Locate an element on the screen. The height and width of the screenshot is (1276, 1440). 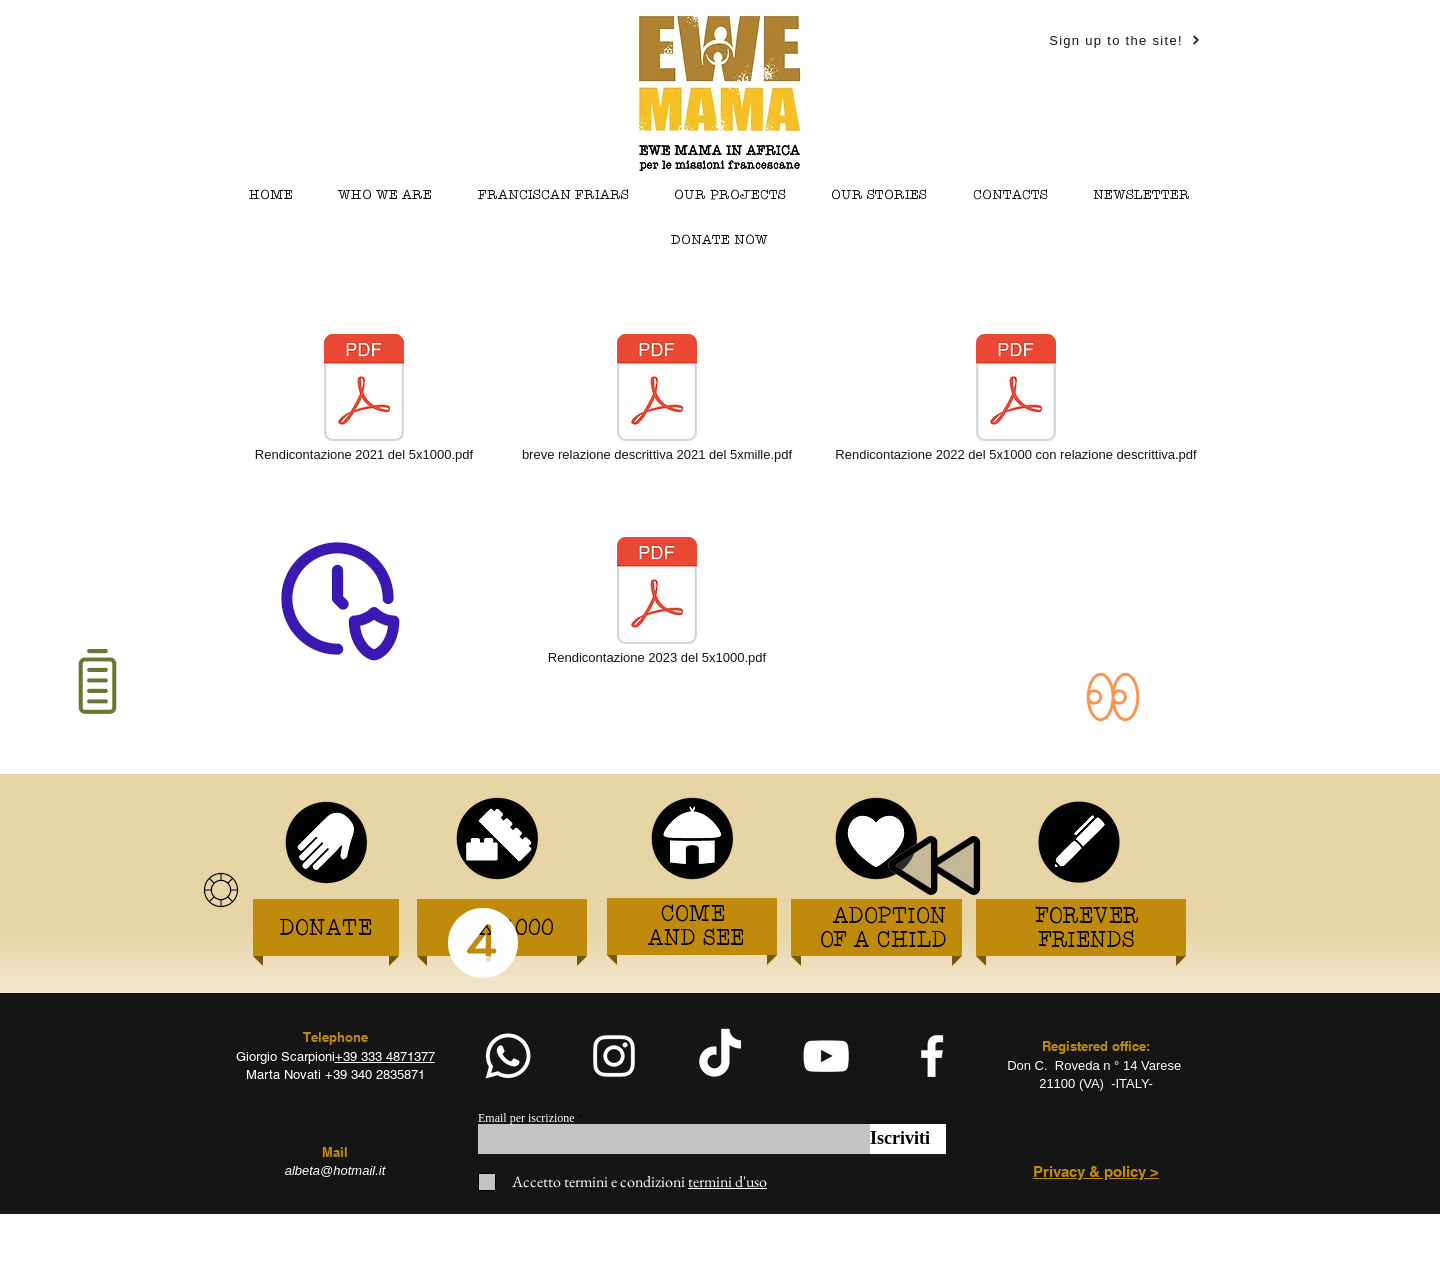
access casino or gambling games is located at coordinates (221, 890).